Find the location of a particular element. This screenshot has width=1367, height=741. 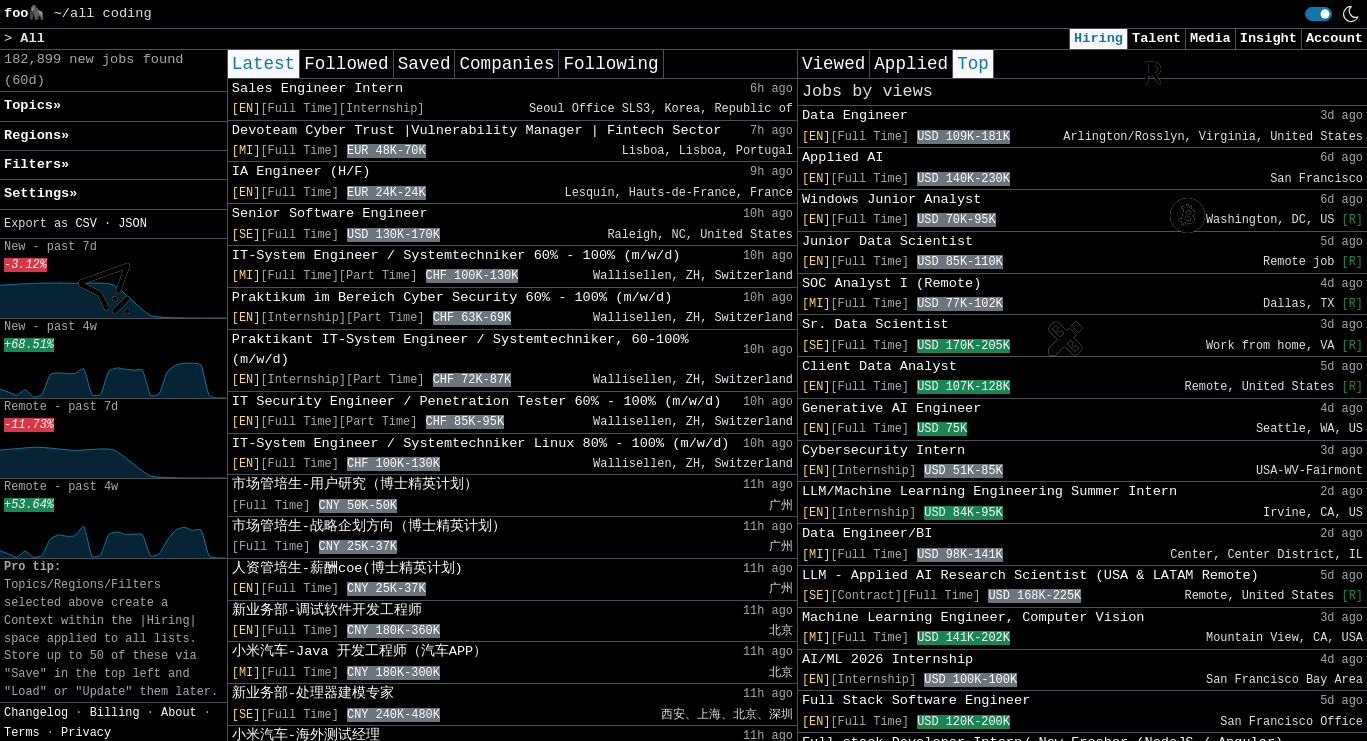

indicates a keyboard shortcut or hotkey for the letter R is located at coordinates (1153, 73).